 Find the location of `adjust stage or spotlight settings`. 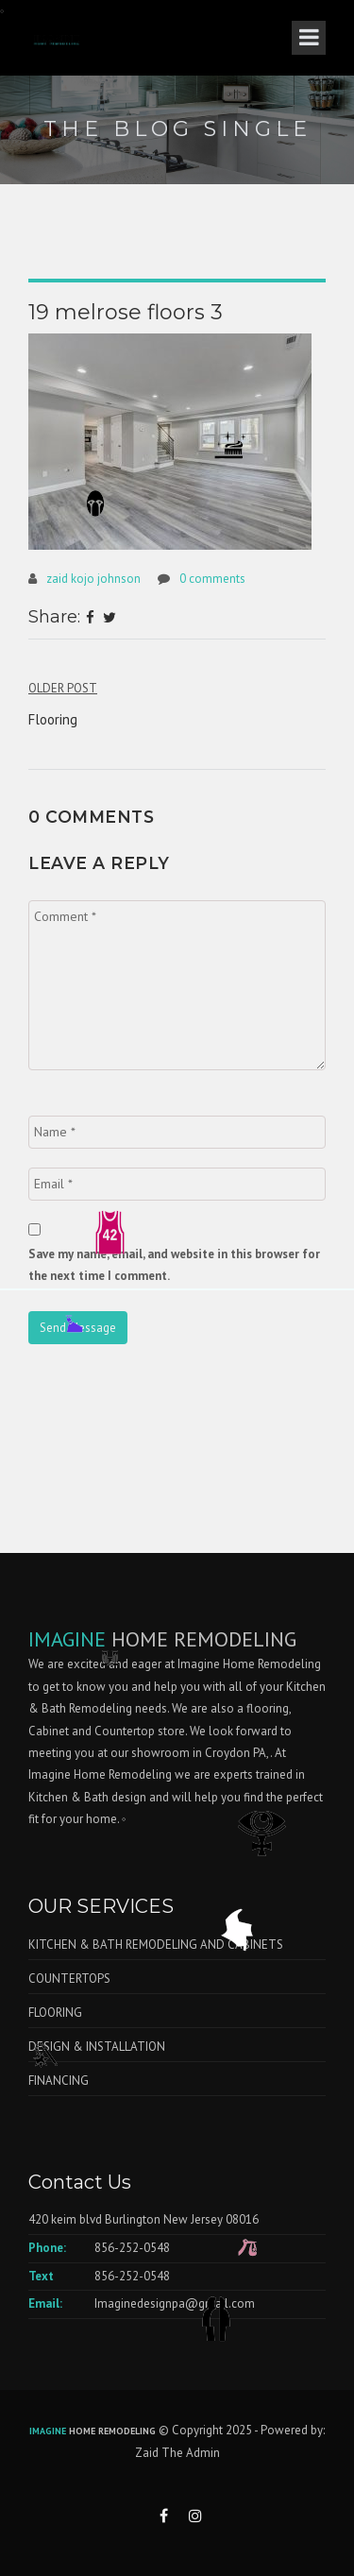

adjust stage or spotlight settings is located at coordinates (74, 1323).